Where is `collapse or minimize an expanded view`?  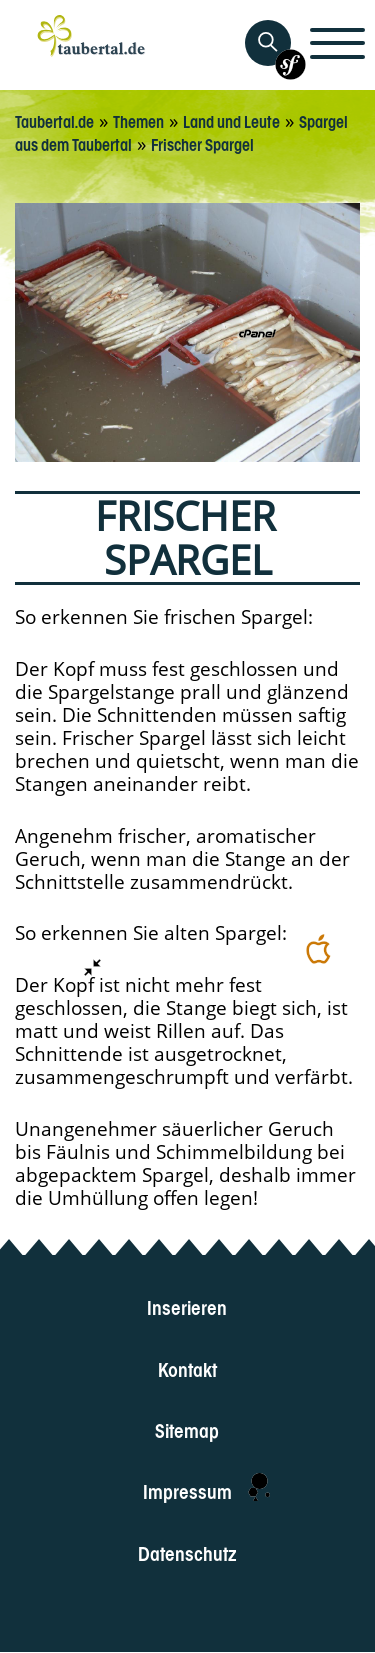 collapse or minimize an expanded view is located at coordinates (92, 967).